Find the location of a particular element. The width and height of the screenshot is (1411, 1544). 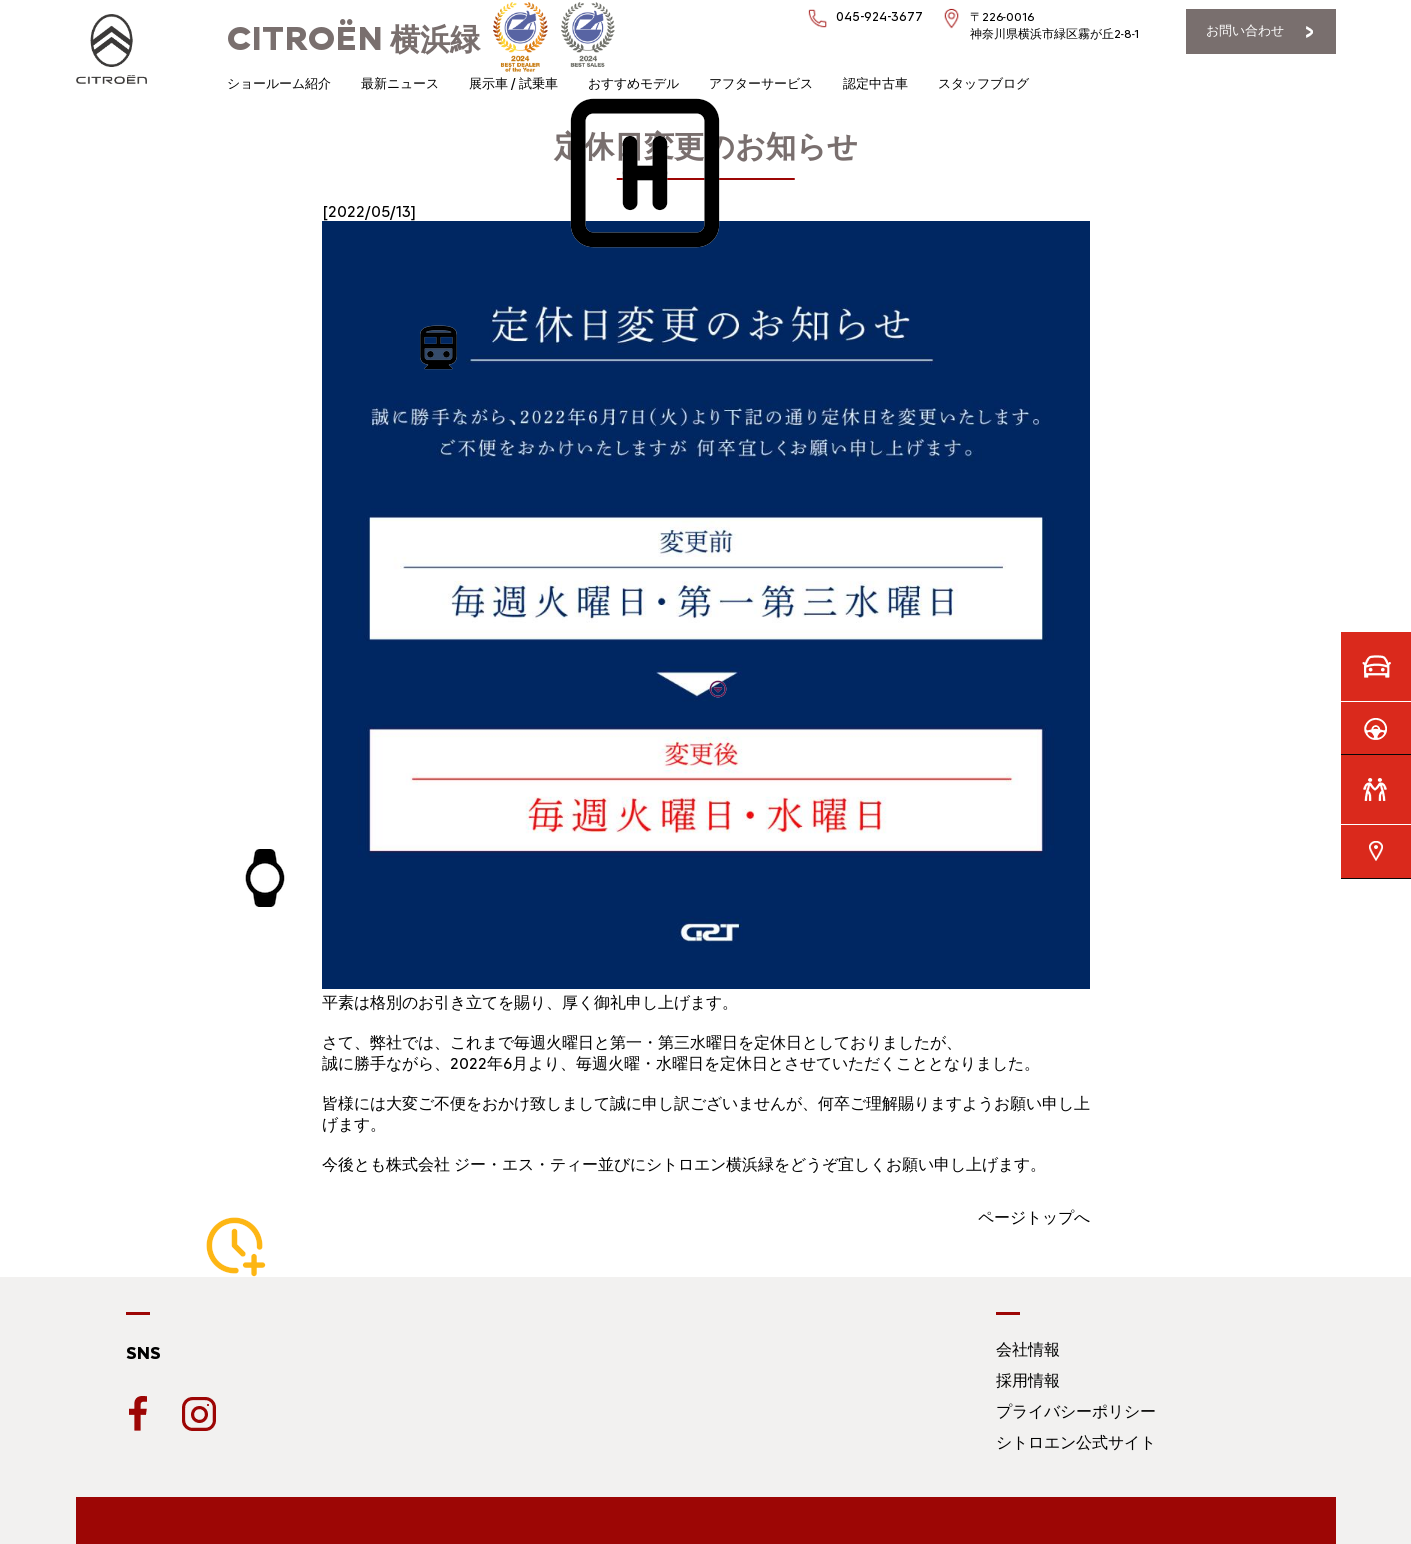

expand dropdown menu is located at coordinates (718, 689).